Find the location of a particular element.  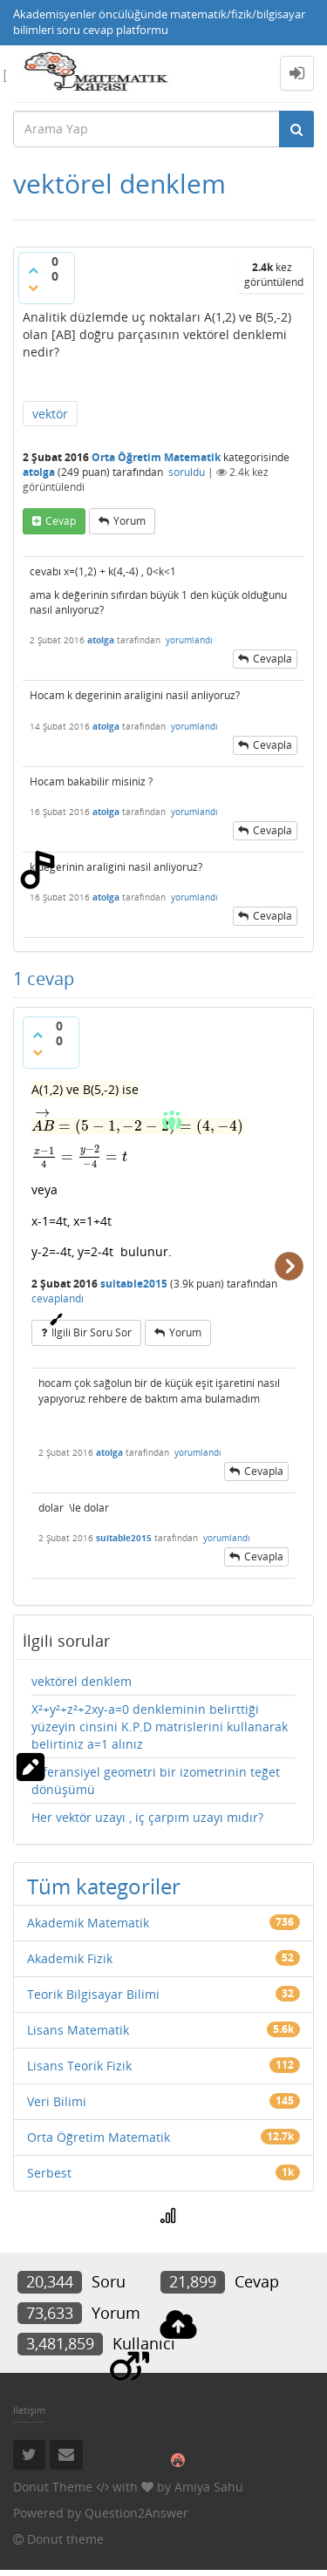

access settings or configuration options is located at coordinates (56, 1319).